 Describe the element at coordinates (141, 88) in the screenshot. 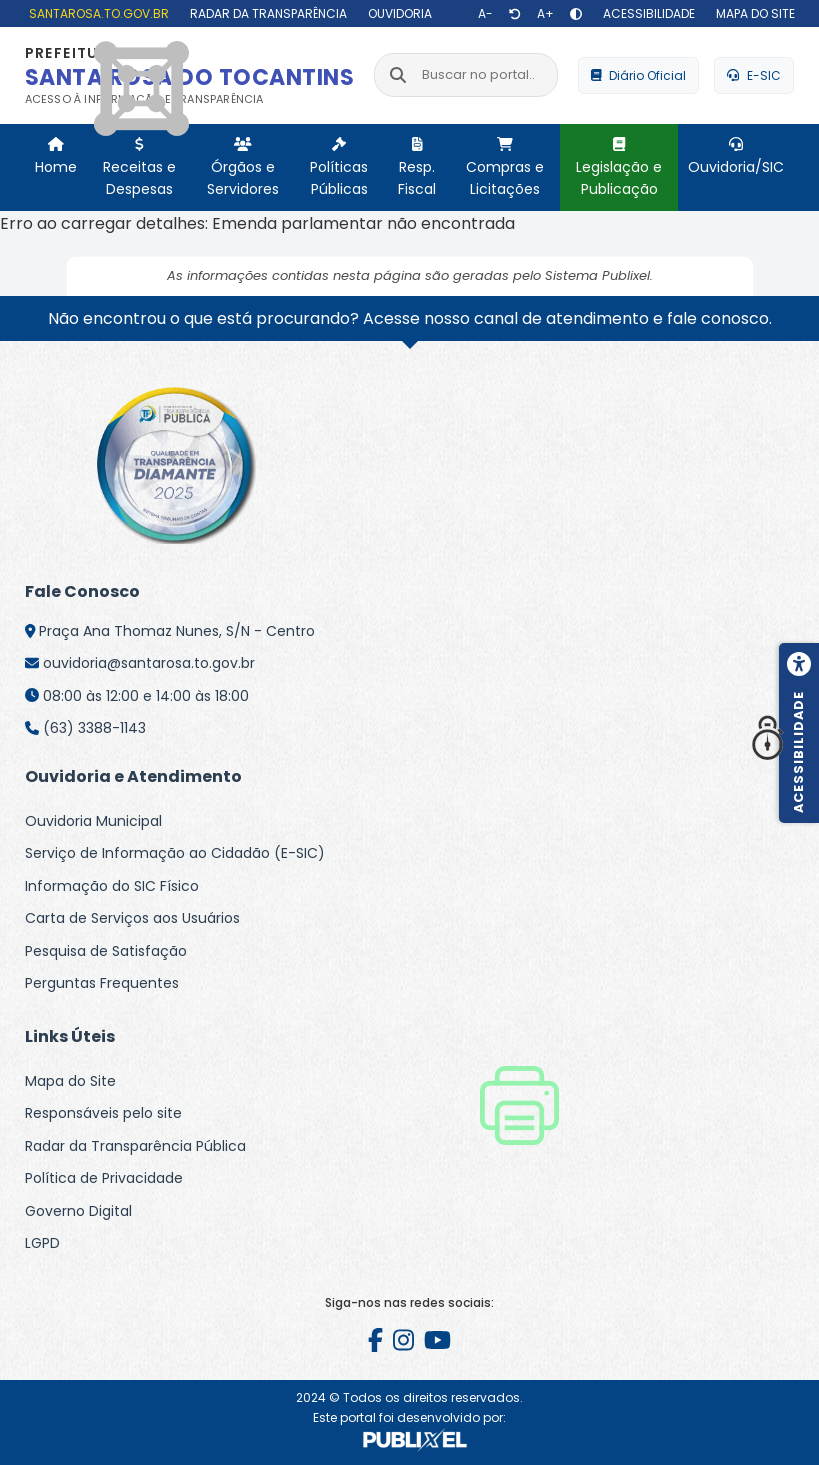

I see `indicates a virtual machine or appliance file` at that location.